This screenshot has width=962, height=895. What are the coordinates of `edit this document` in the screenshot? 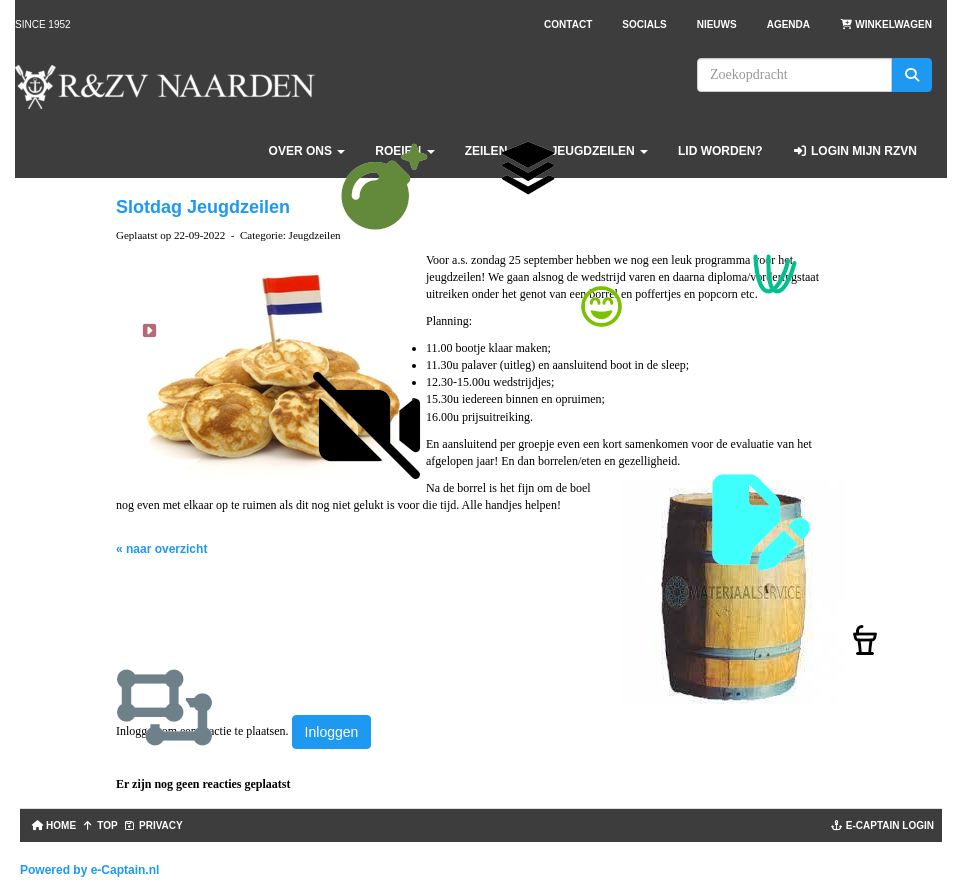 It's located at (757, 519).